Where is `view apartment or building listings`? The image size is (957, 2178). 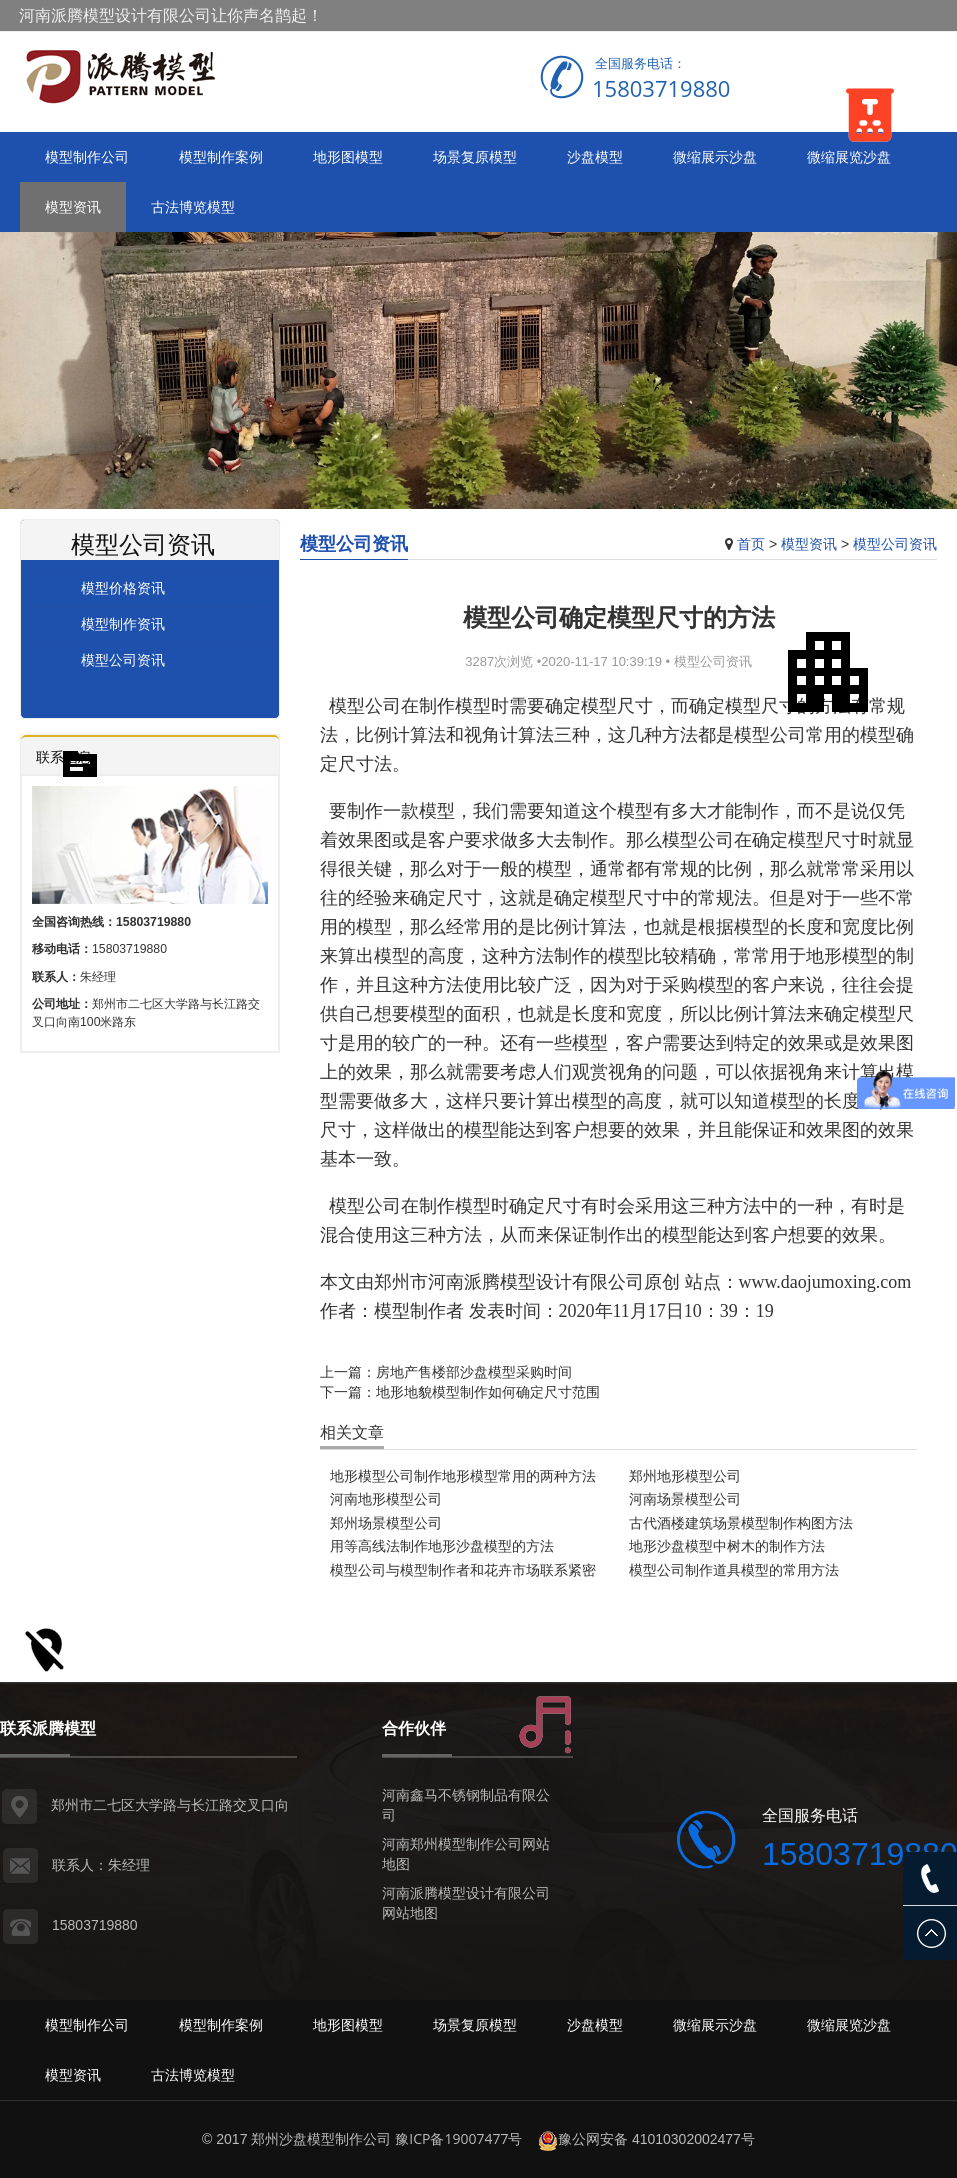
view apartment or building listings is located at coordinates (828, 672).